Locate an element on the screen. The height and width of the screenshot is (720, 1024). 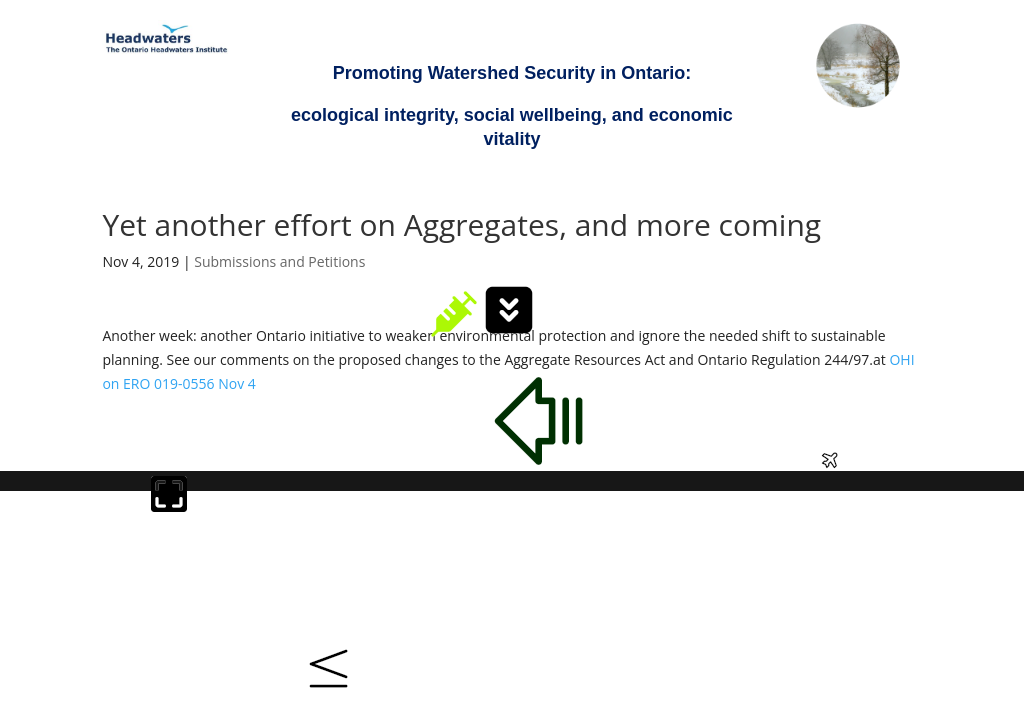
access vaccination or medical records is located at coordinates (454, 314).